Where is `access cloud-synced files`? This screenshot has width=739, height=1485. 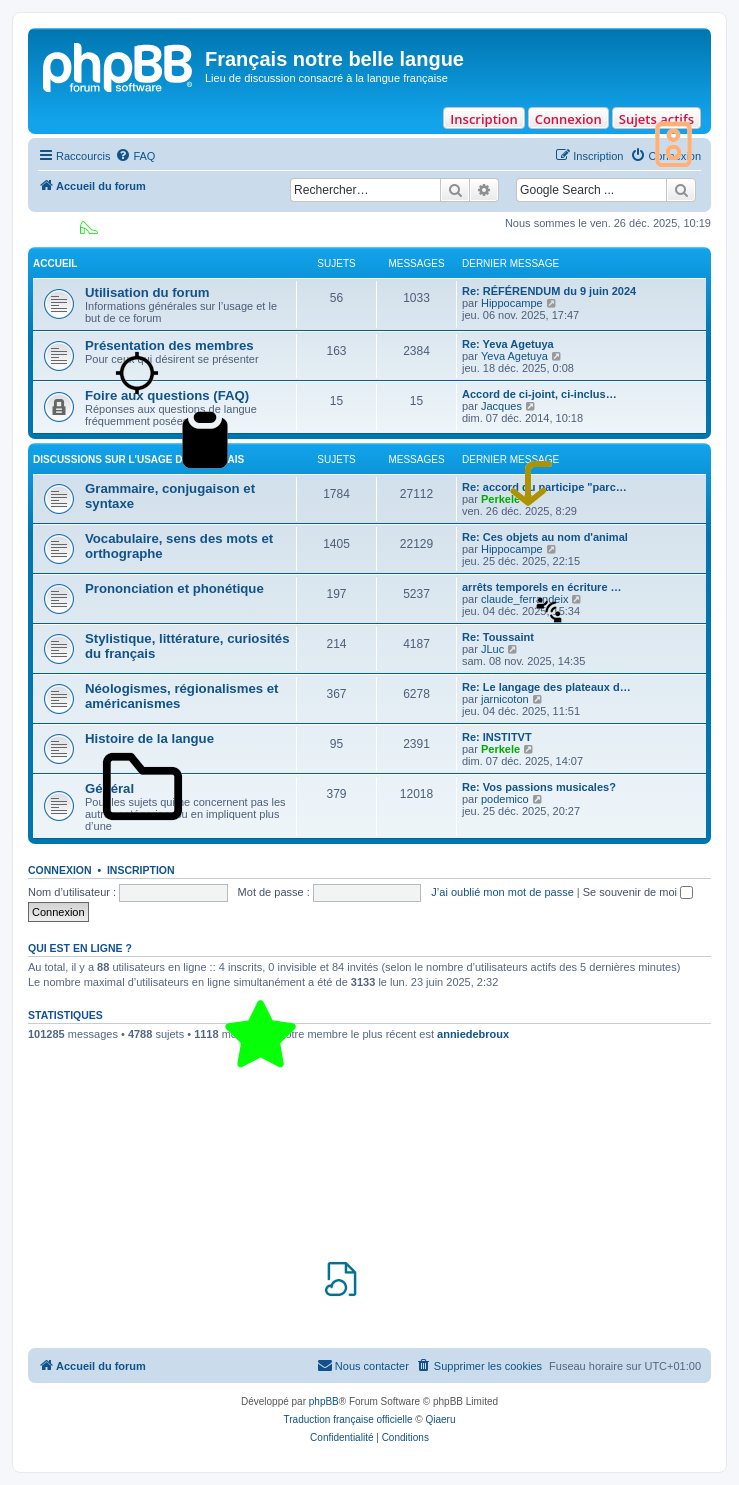 access cloud-synced files is located at coordinates (342, 1279).